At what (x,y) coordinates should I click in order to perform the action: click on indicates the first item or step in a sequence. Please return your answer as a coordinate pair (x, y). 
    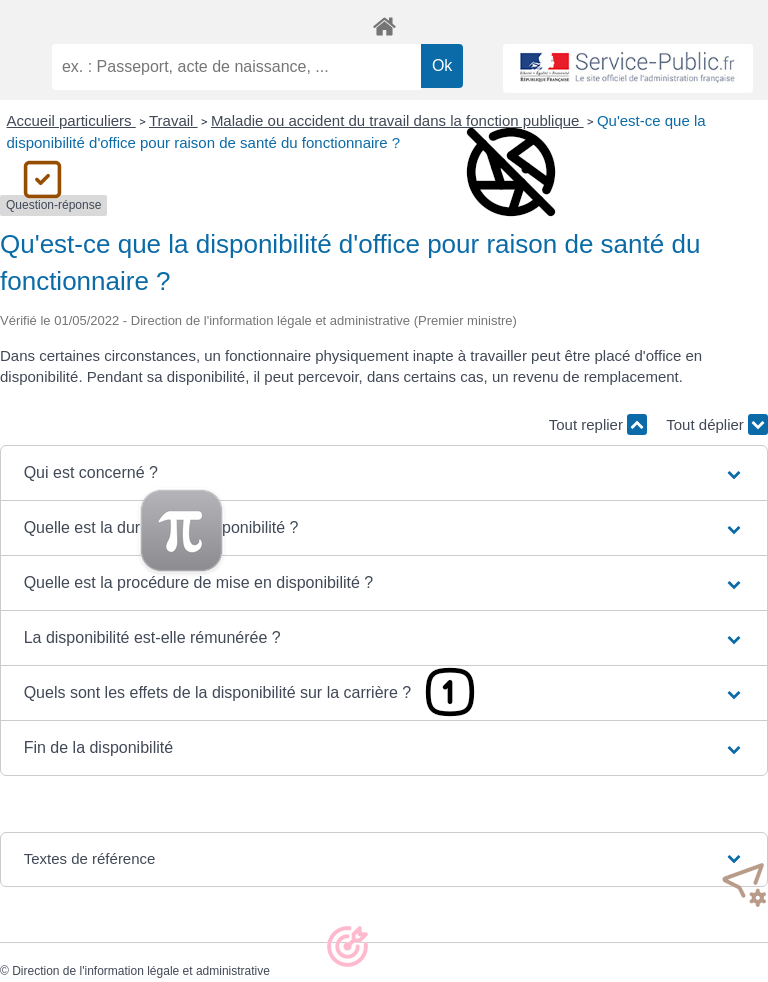
    Looking at the image, I should click on (450, 692).